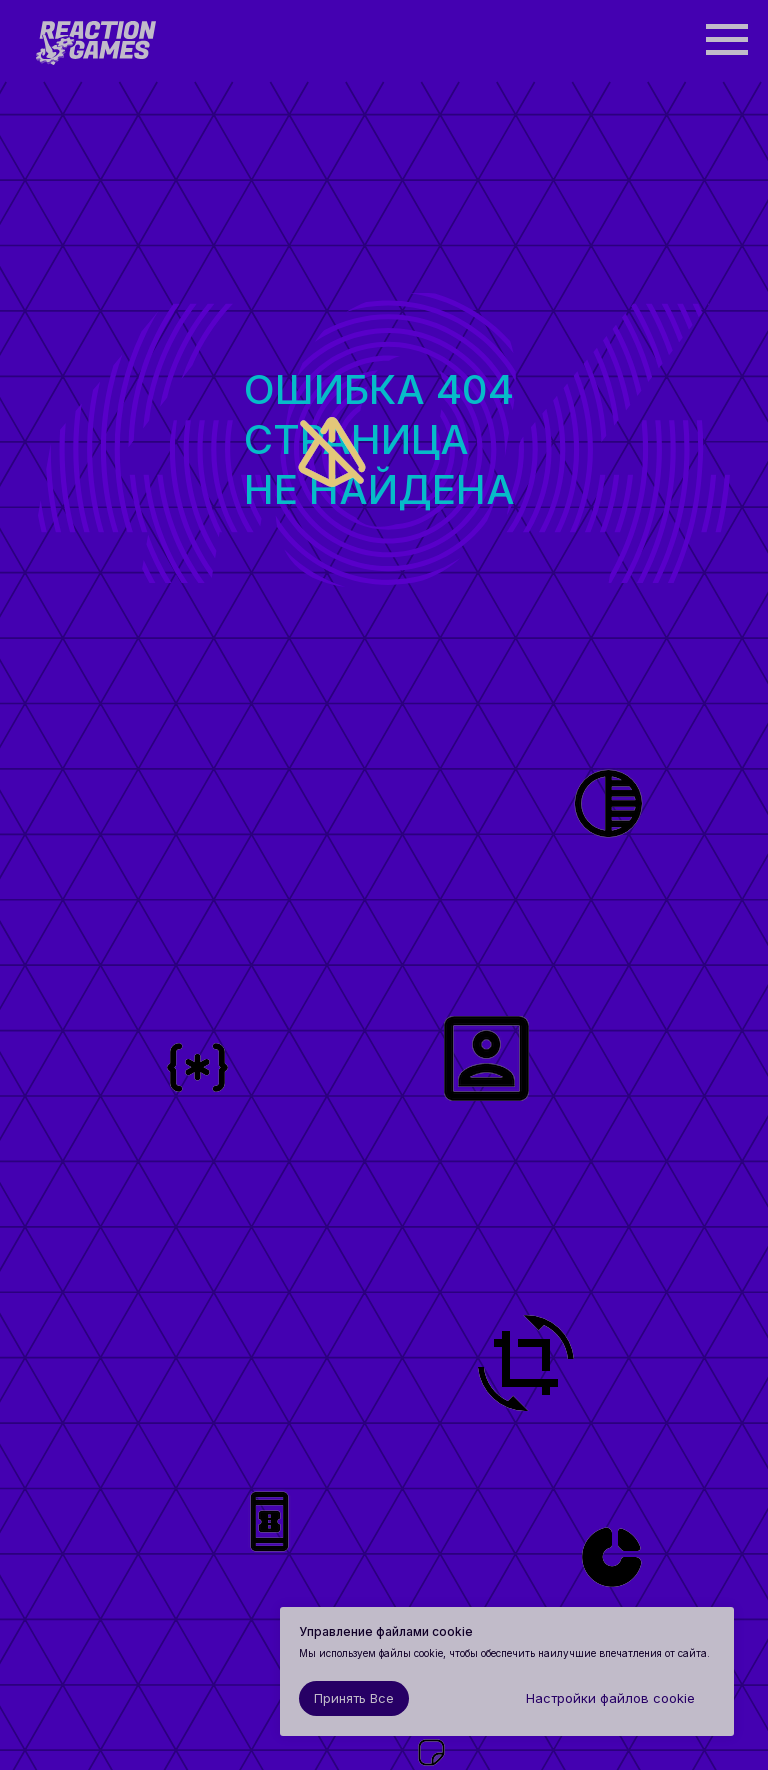 The image size is (768, 1770). I want to click on book an appointment or reservation online, so click(269, 1521).